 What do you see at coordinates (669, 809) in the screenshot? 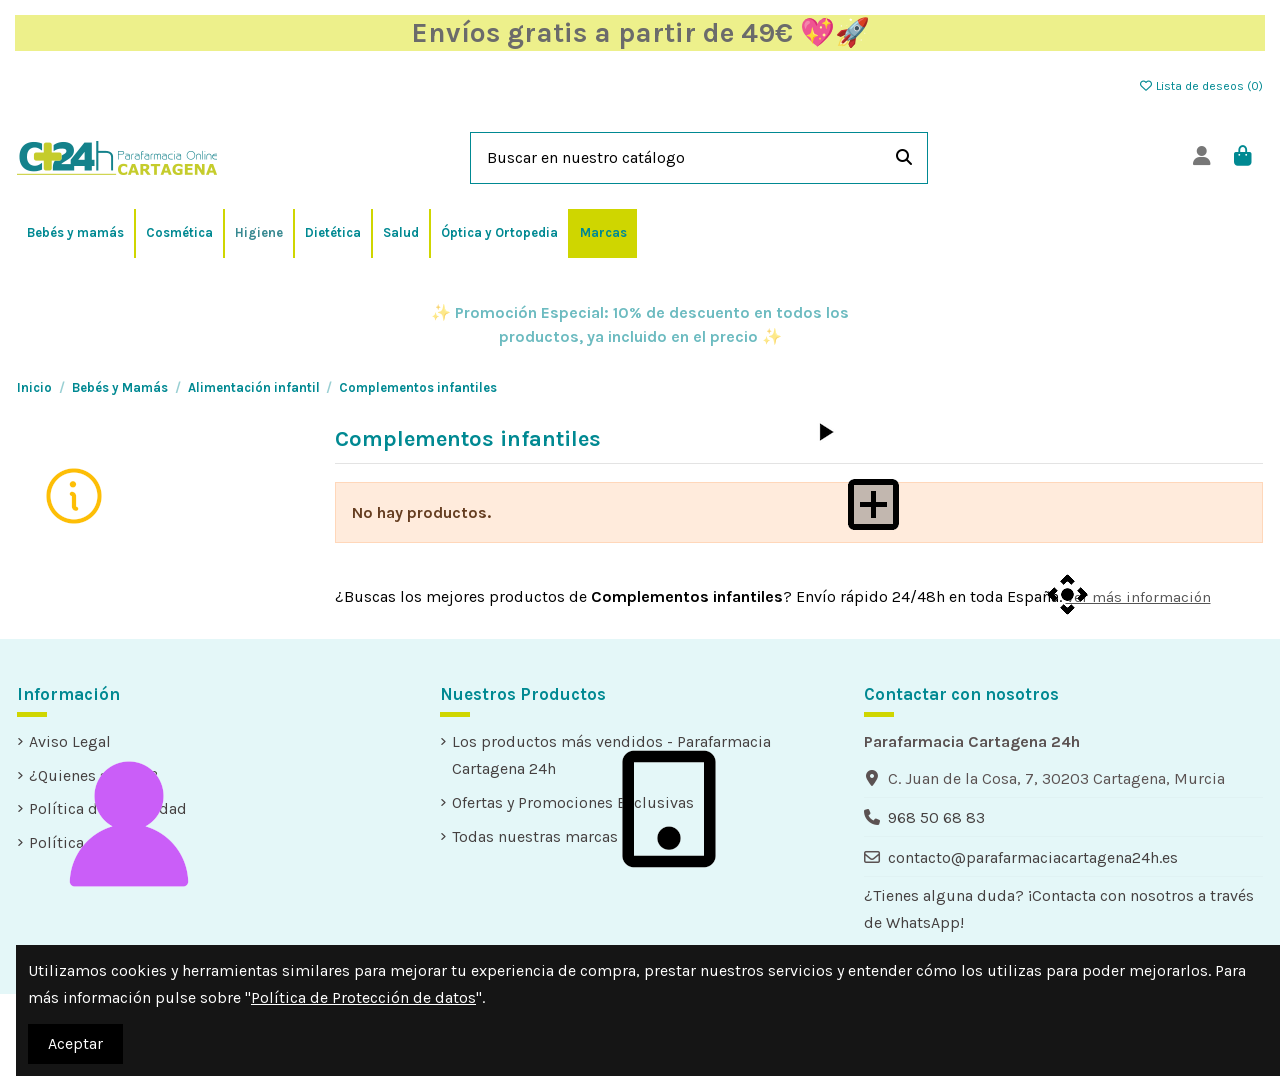
I see `switch to tablet view` at bounding box center [669, 809].